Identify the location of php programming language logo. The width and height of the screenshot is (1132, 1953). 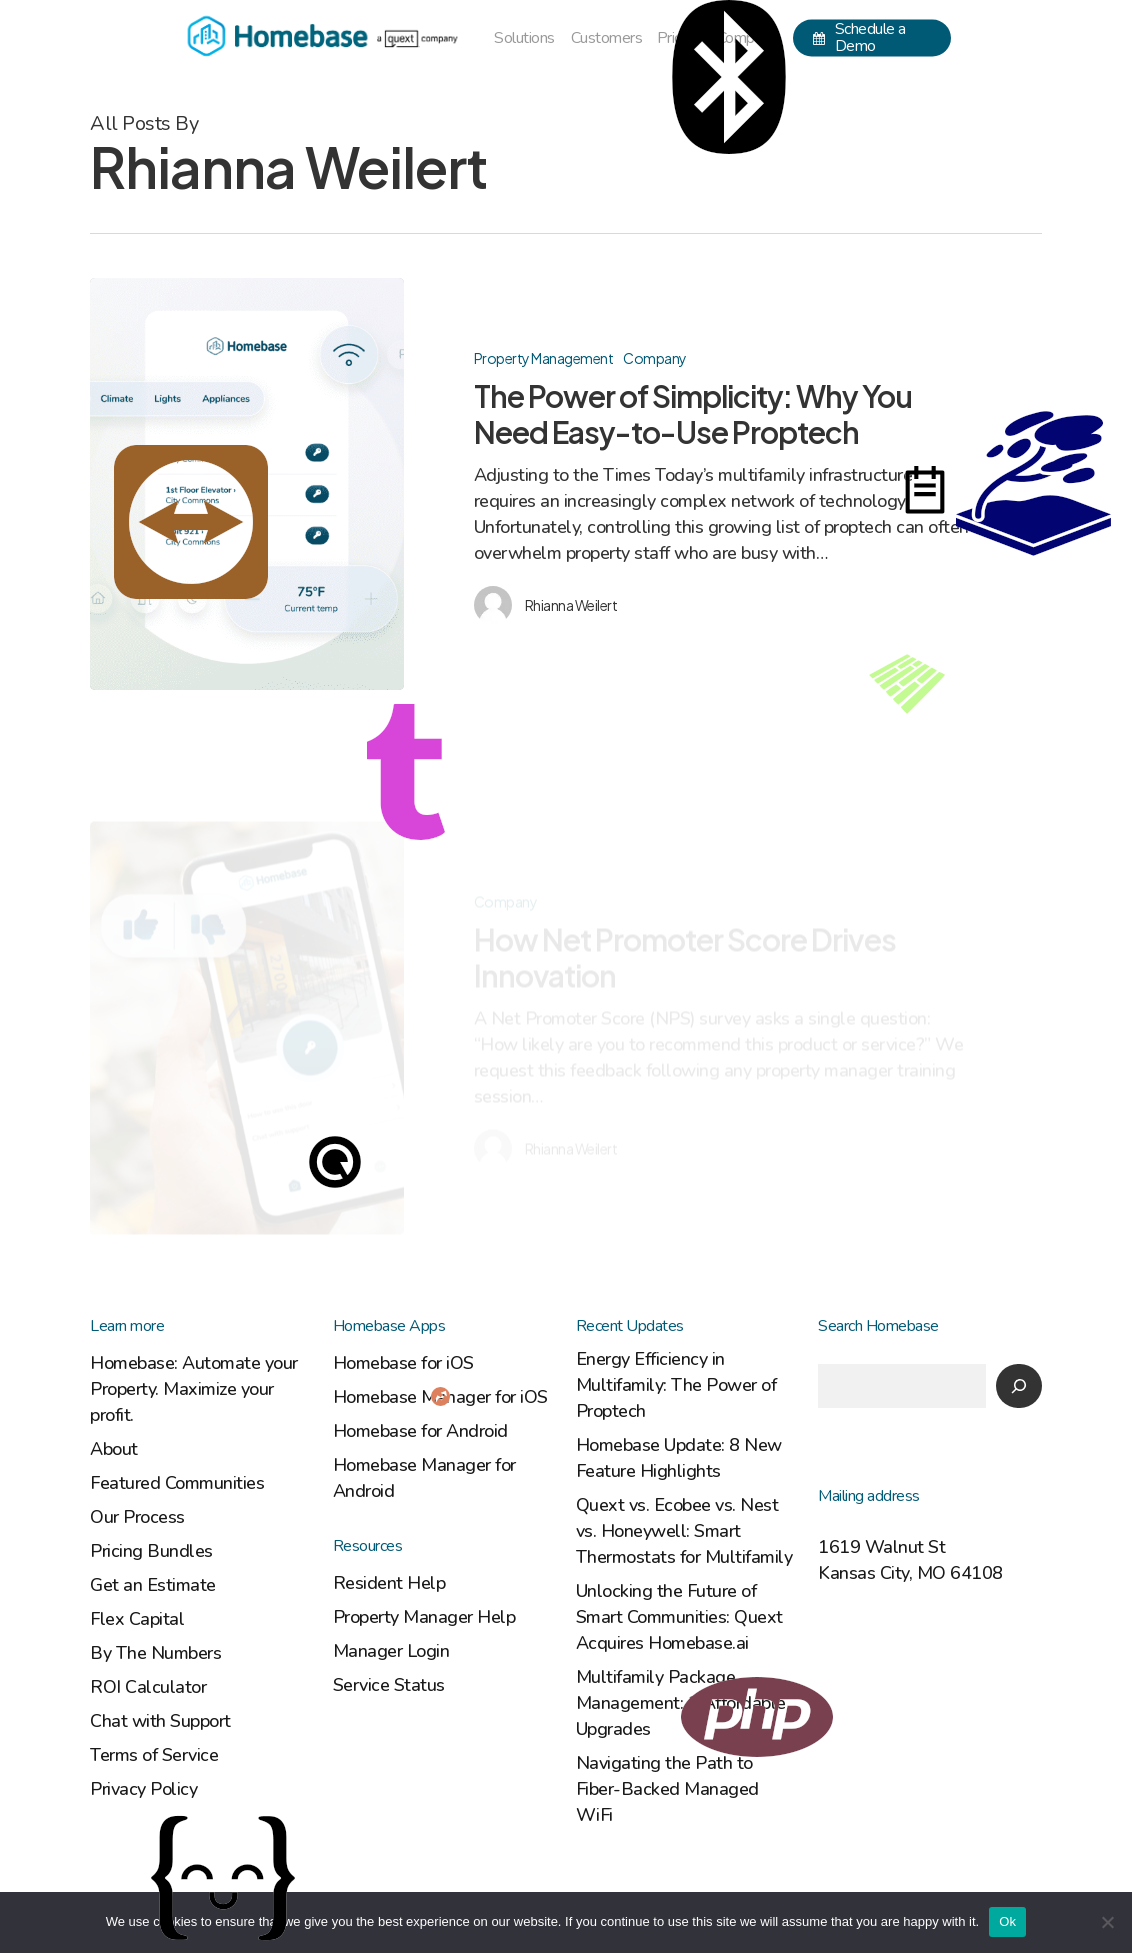
(757, 1717).